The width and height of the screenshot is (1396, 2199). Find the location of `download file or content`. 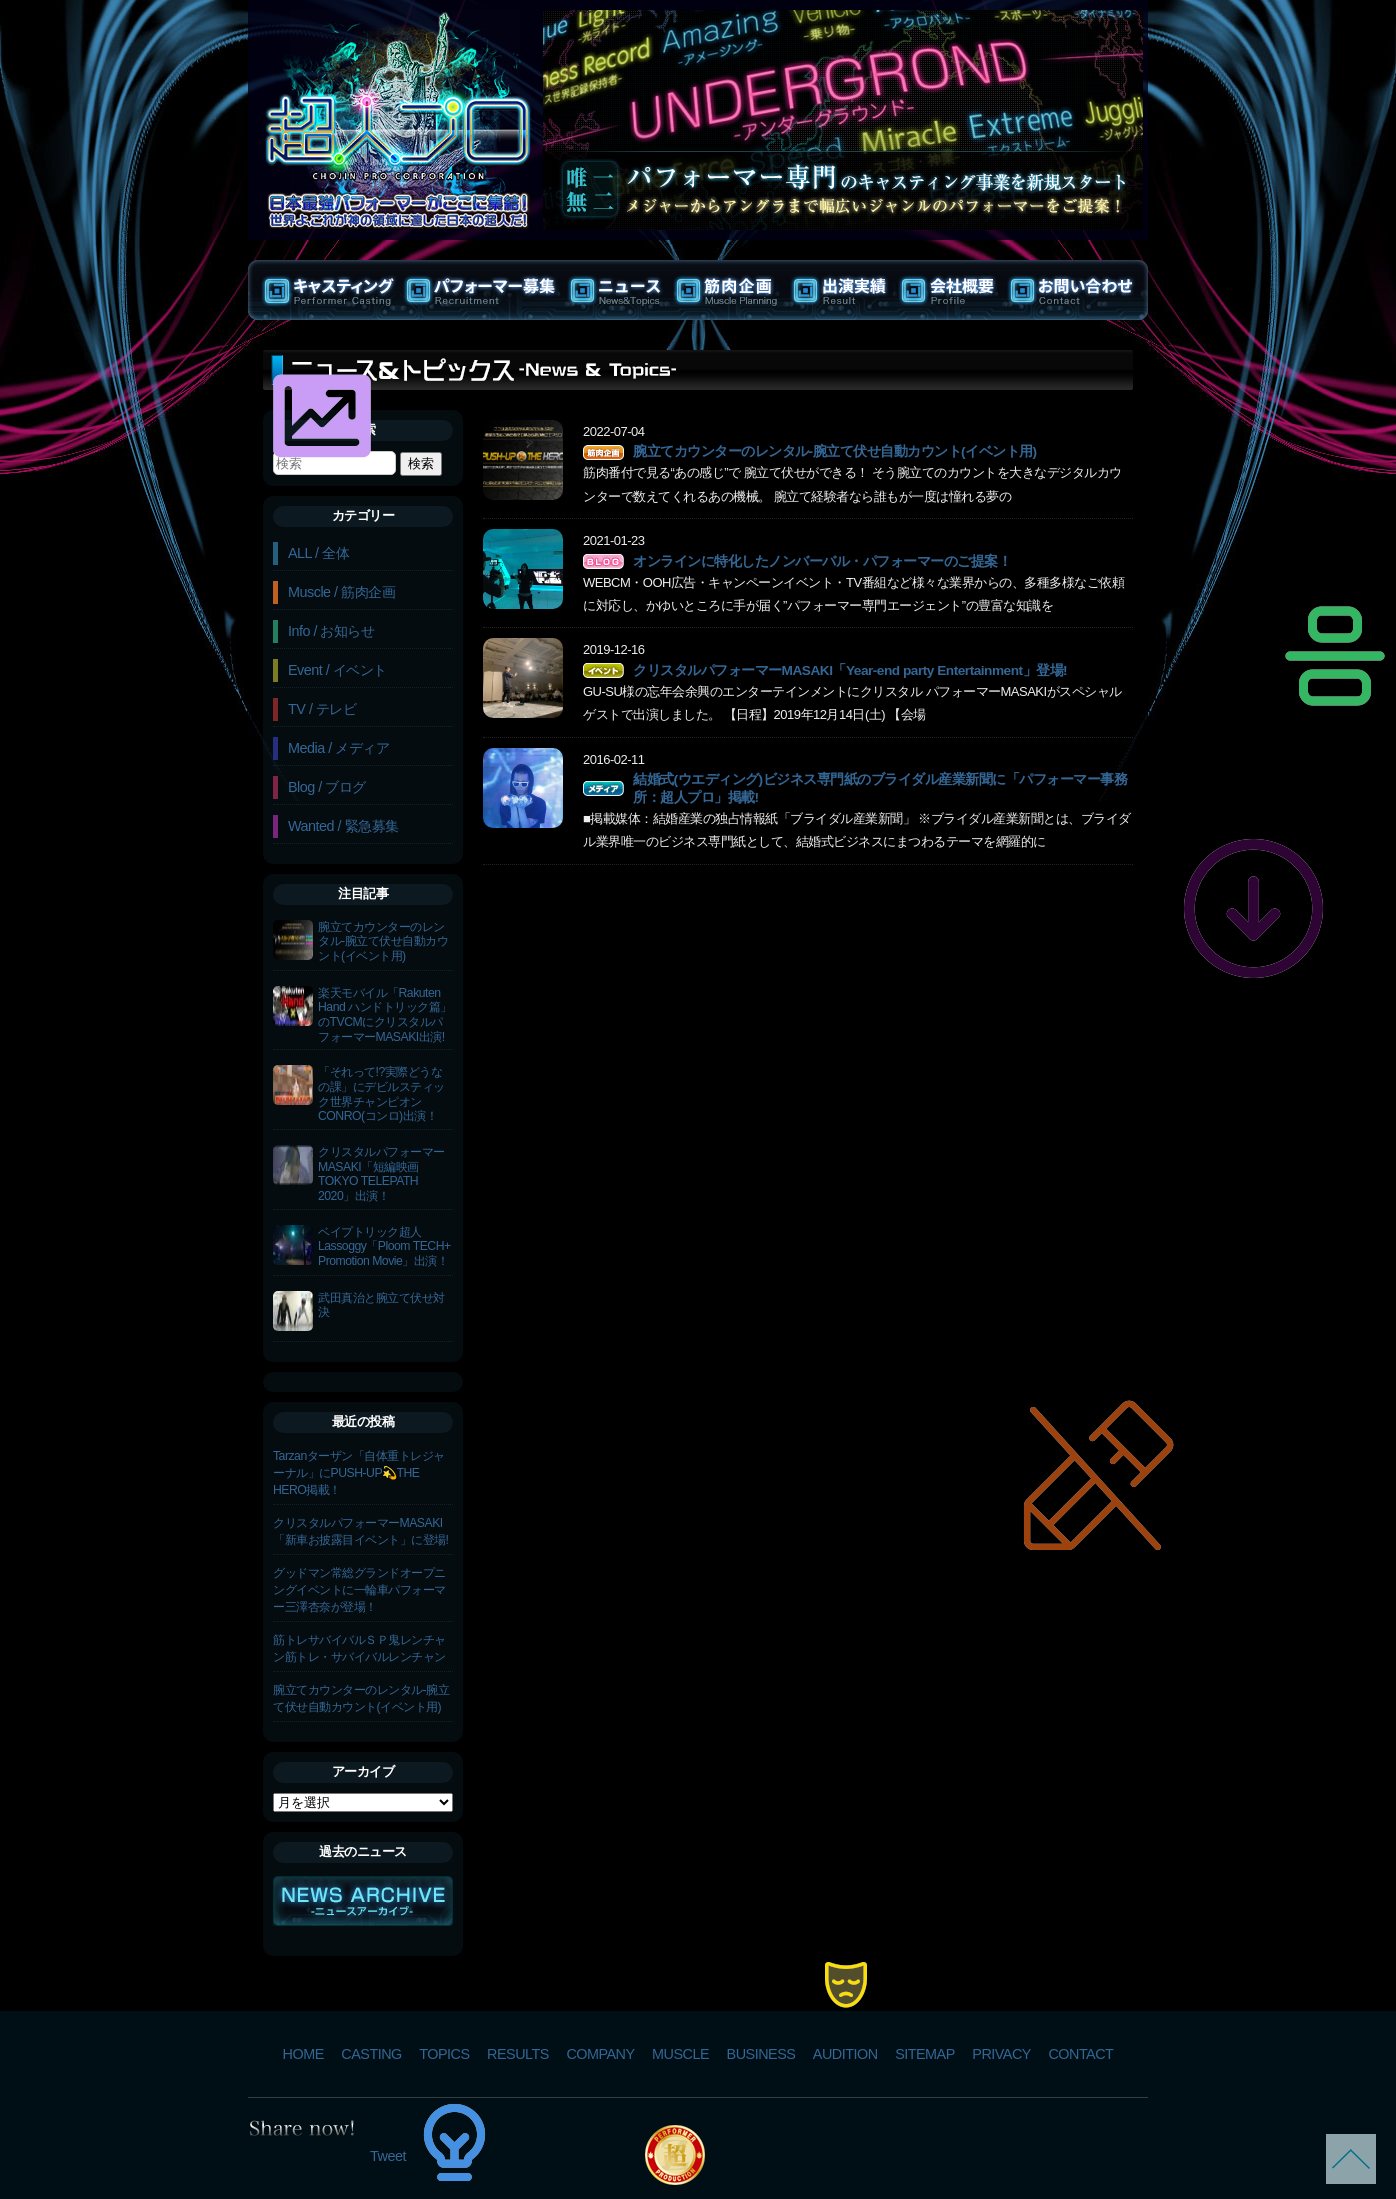

download file or content is located at coordinates (1253, 908).